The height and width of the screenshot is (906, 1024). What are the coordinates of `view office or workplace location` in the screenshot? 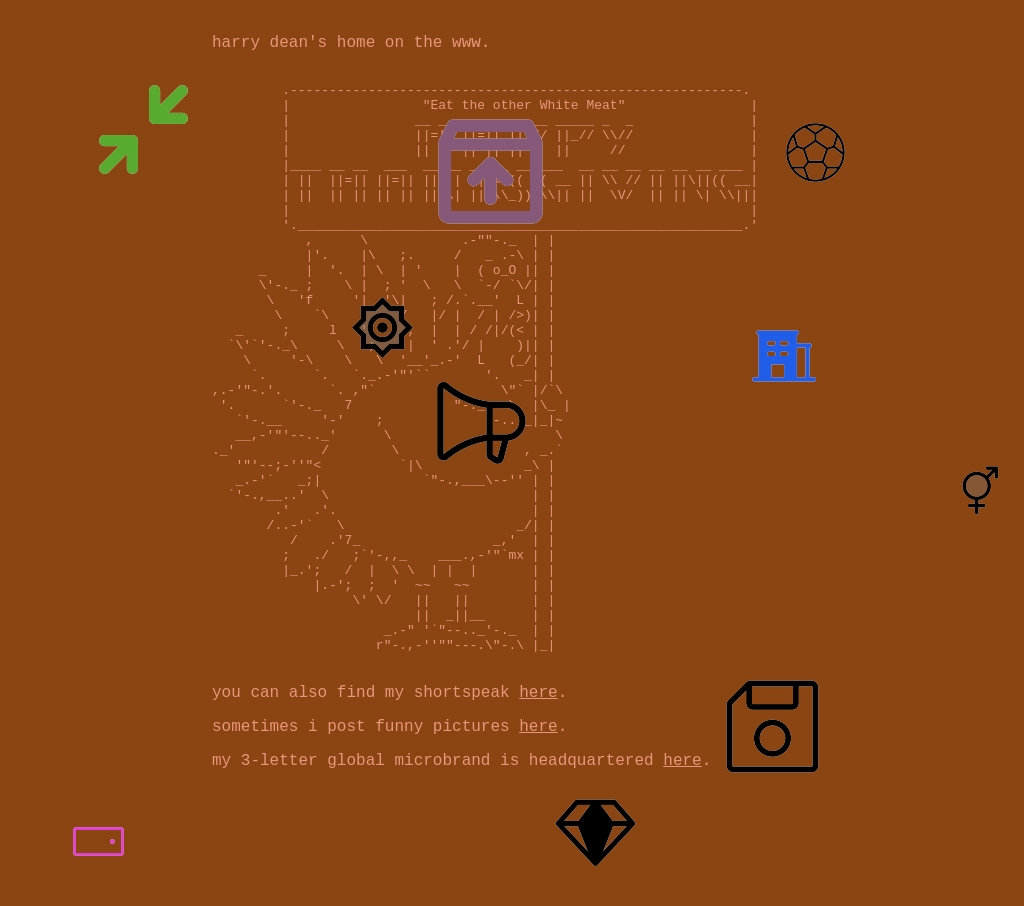 It's located at (782, 356).